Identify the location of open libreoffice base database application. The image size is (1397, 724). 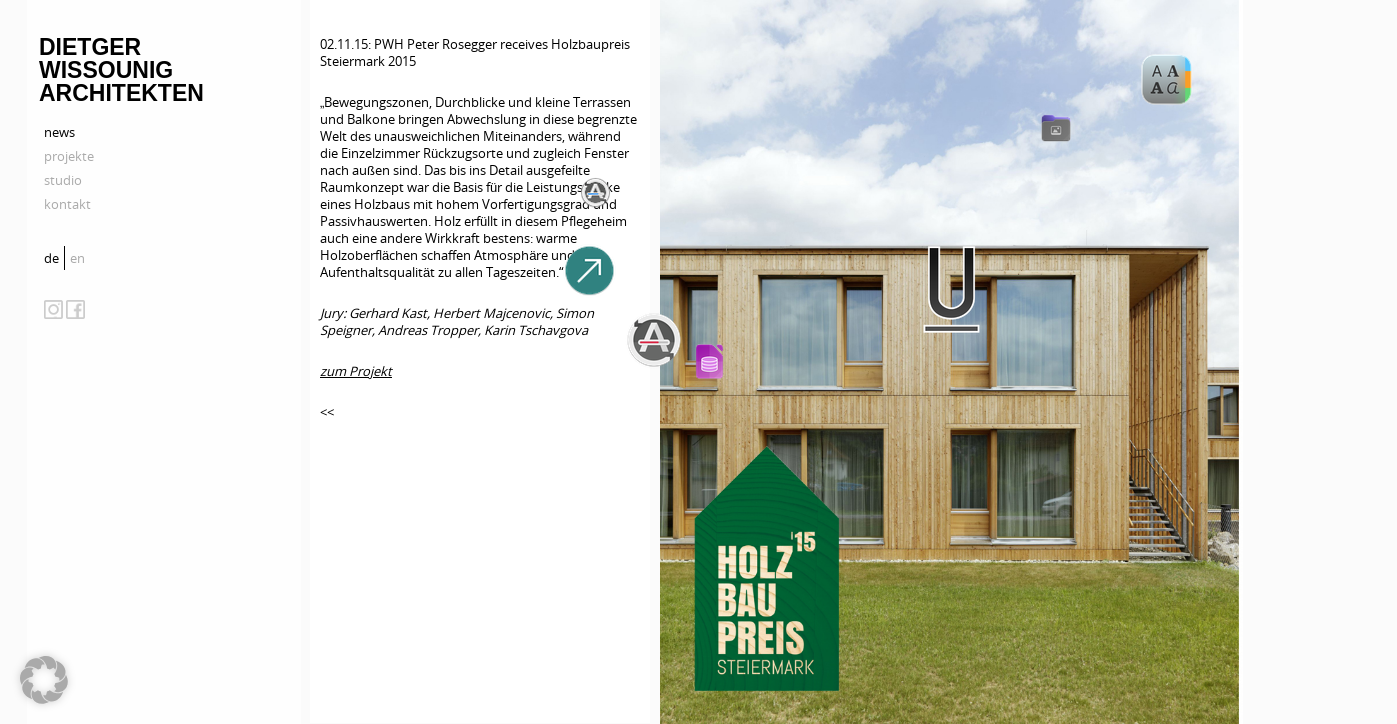
(709, 361).